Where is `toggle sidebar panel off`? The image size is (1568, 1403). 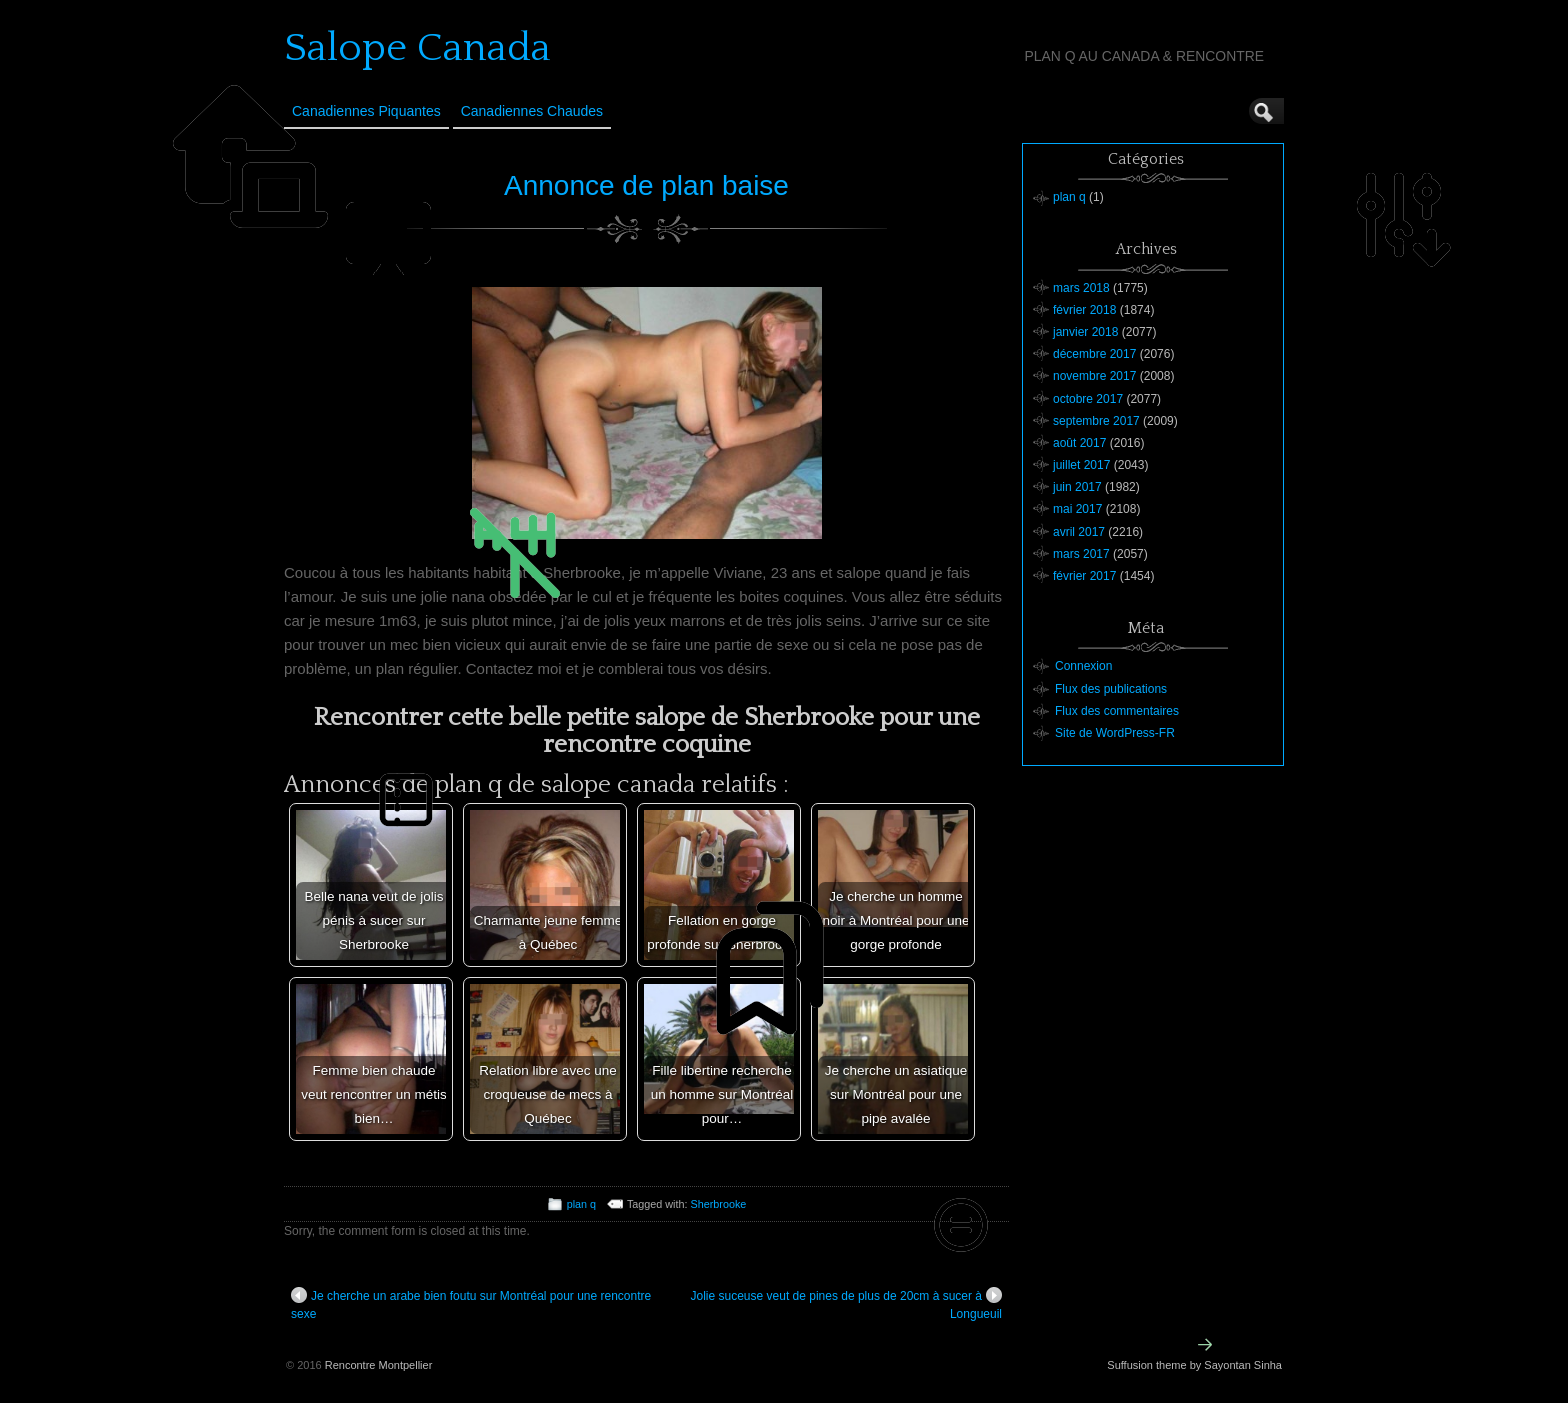
toggle sidebar panel off is located at coordinates (406, 800).